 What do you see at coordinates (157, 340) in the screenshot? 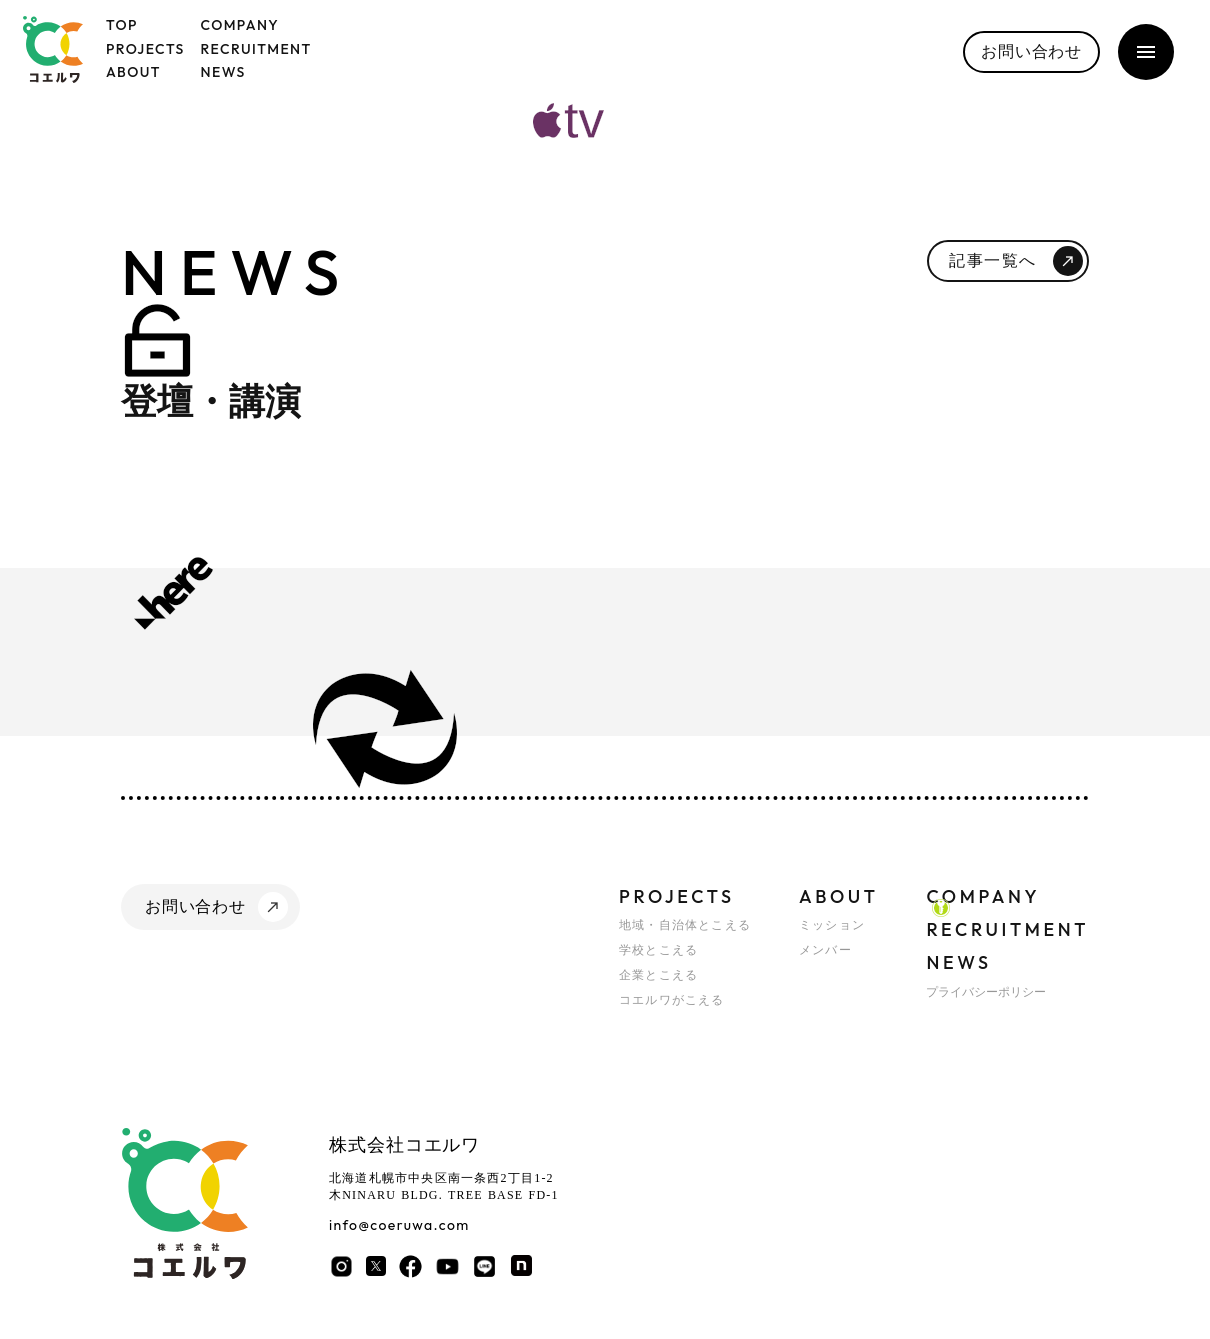
I see `unlock a secured item or feature` at bounding box center [157, 340].